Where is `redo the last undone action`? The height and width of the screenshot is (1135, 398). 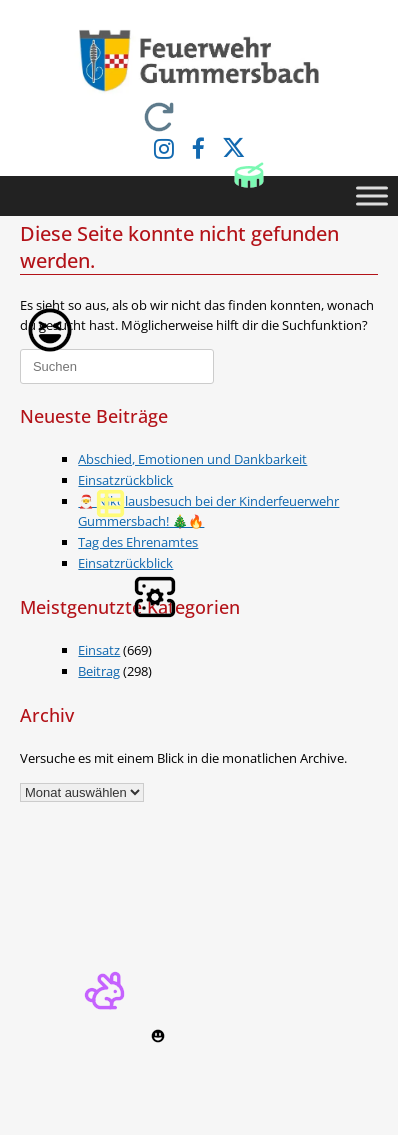
redo the last undone action is located at coordinates (159, 117).